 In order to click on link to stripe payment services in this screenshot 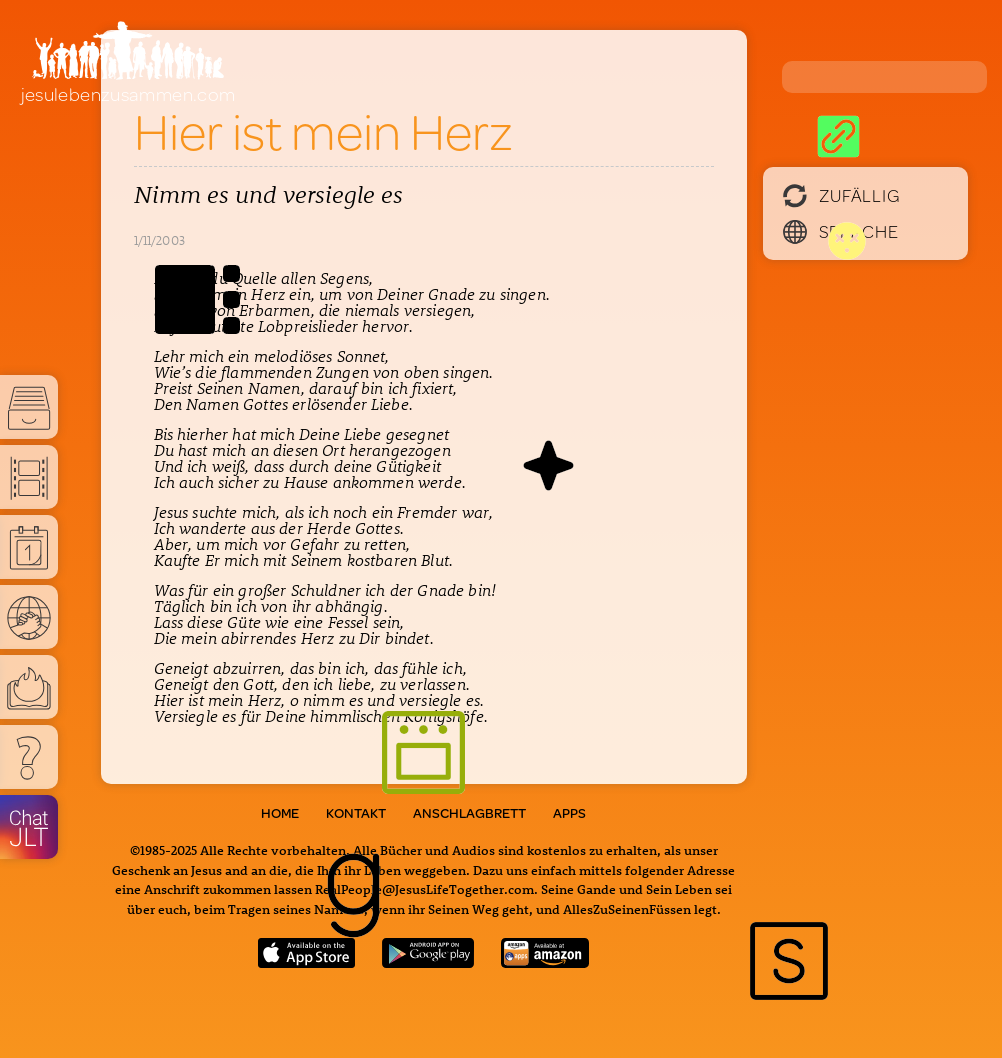, I will do `click(789, 961)`.